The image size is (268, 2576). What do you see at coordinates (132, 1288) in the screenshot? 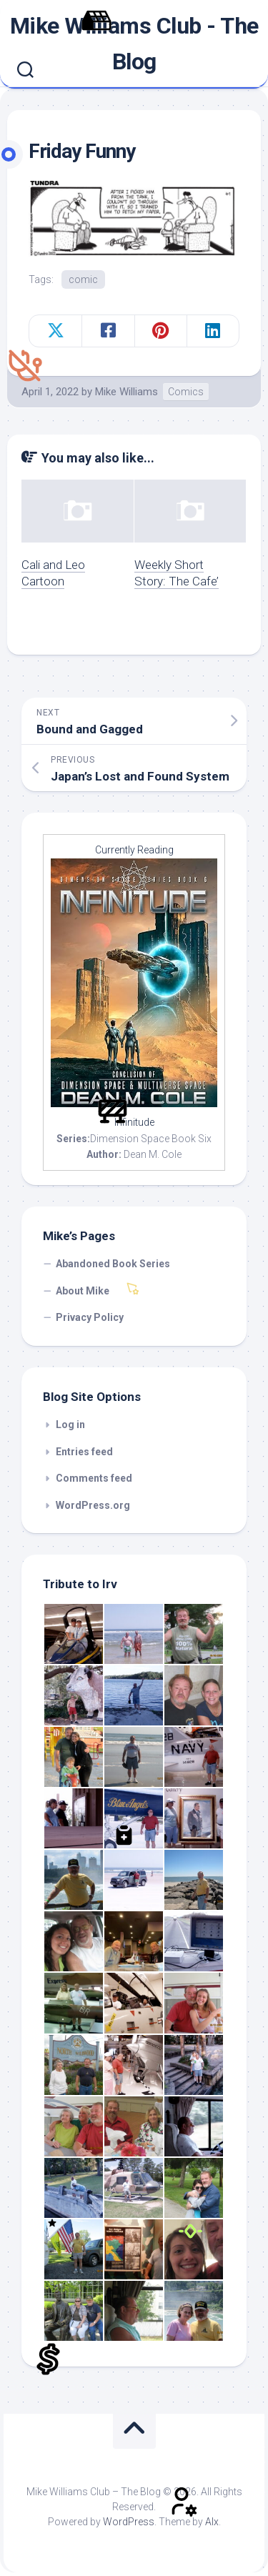
I see `add cursor action to favorites` at bounding box center [132, 1288].